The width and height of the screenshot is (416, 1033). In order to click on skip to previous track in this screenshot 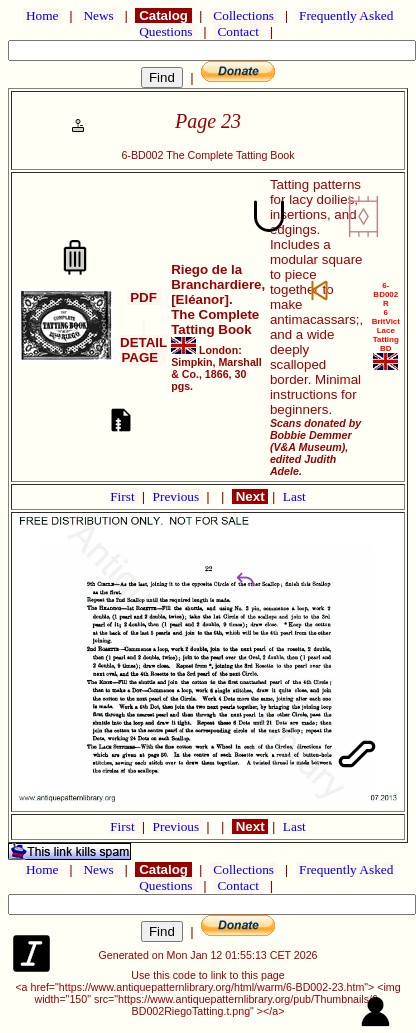, I will do `click(319, 290)`.